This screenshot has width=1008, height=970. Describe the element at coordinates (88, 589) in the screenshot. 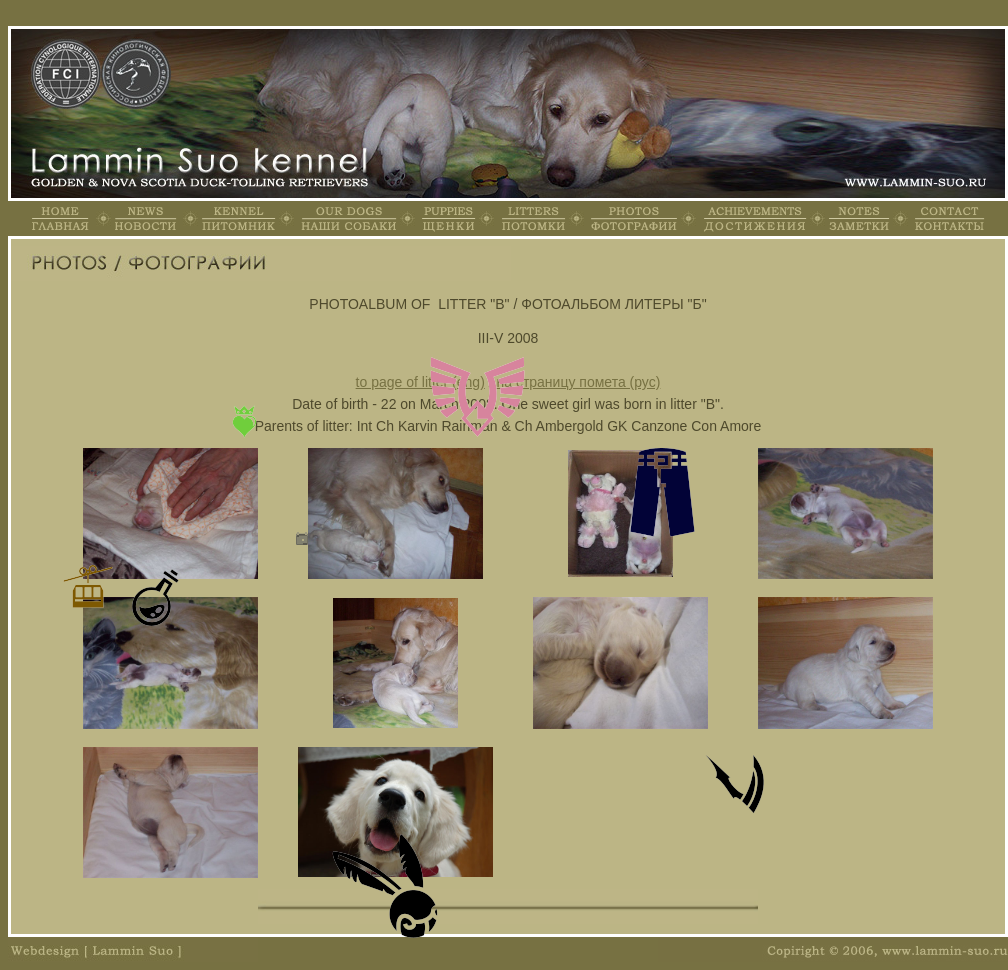

I see `access cable car or ropeway transportation info` at that location.